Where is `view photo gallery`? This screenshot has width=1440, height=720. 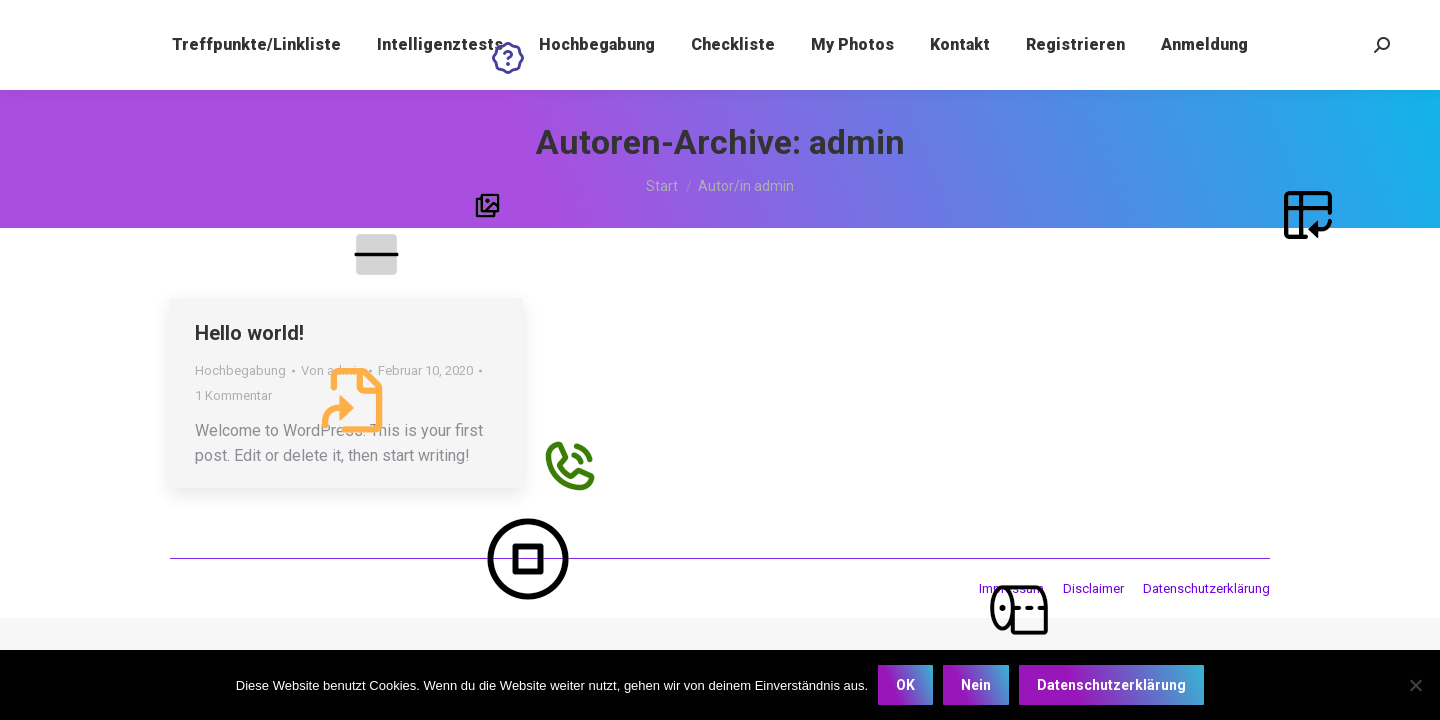 view photo gallery is located at coordinates (487, 205).